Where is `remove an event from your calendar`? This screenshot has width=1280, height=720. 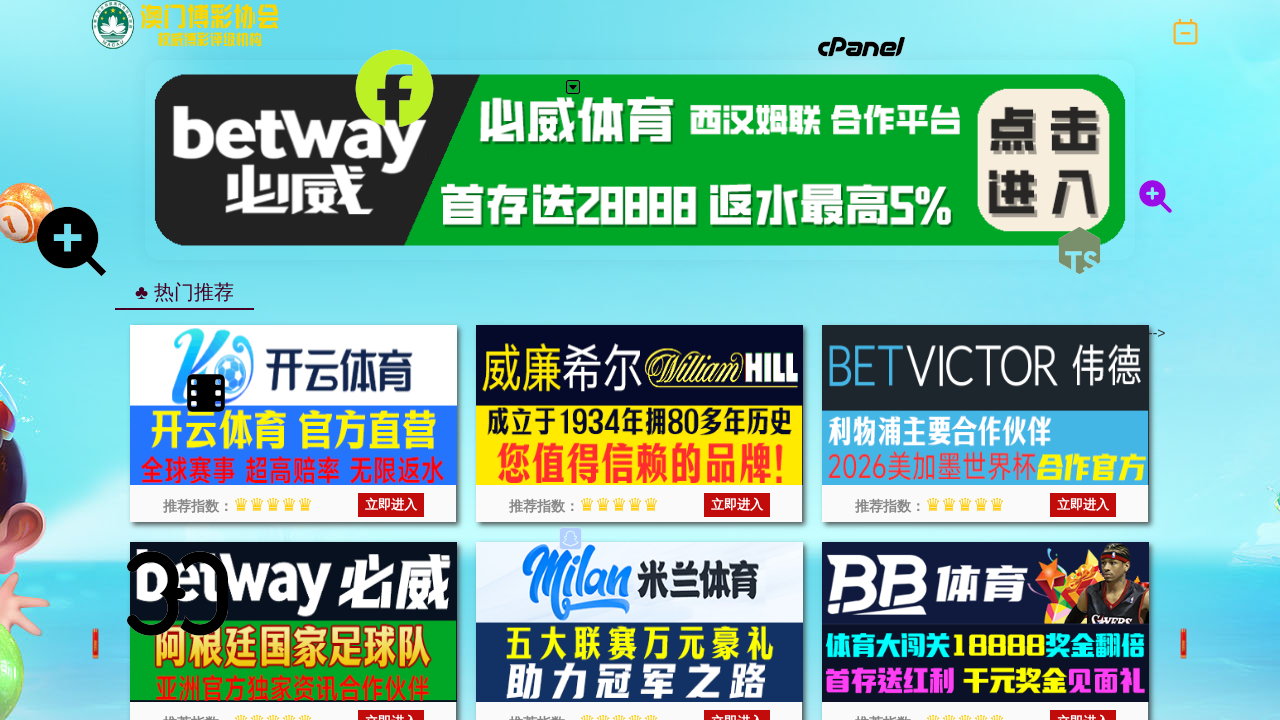
remove an event from your calendar is located at coordinates (1185, 32).